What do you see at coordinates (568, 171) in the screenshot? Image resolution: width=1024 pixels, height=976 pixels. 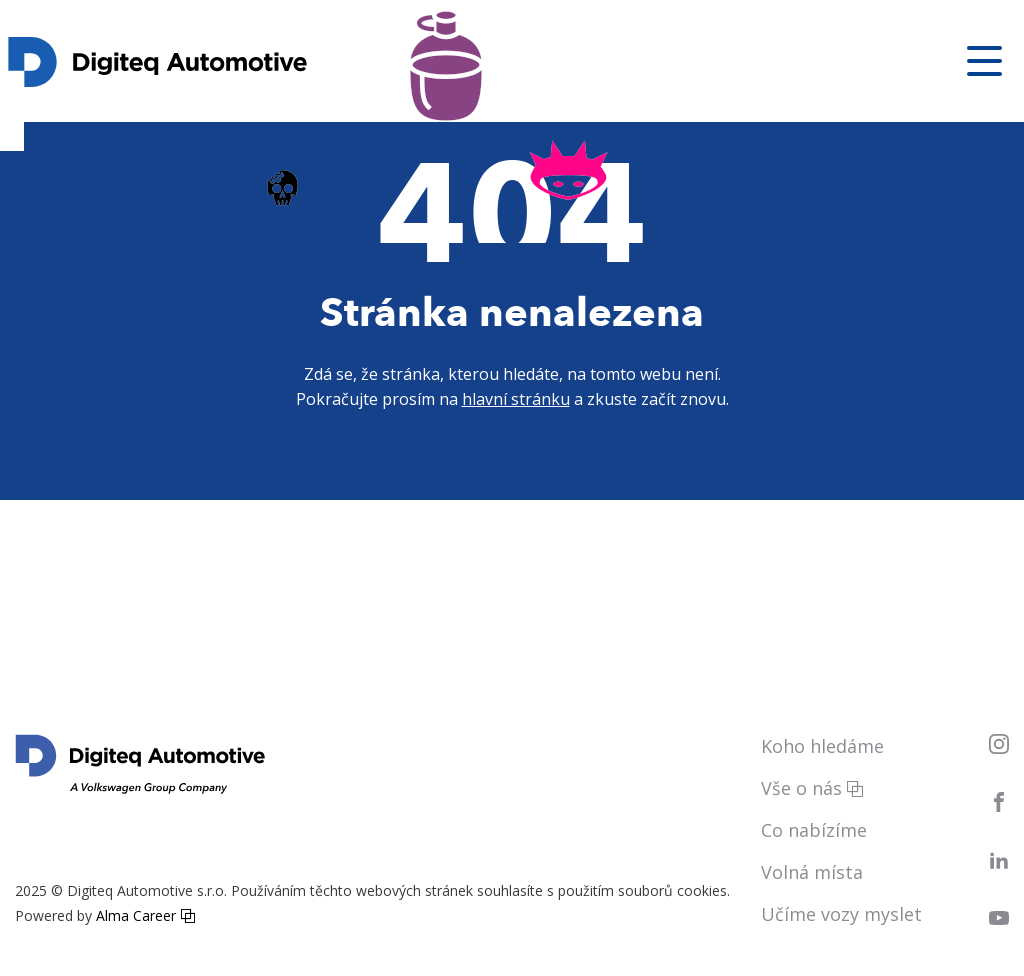 I see `activate defense or shield ability` at bounding box center [568, 171].